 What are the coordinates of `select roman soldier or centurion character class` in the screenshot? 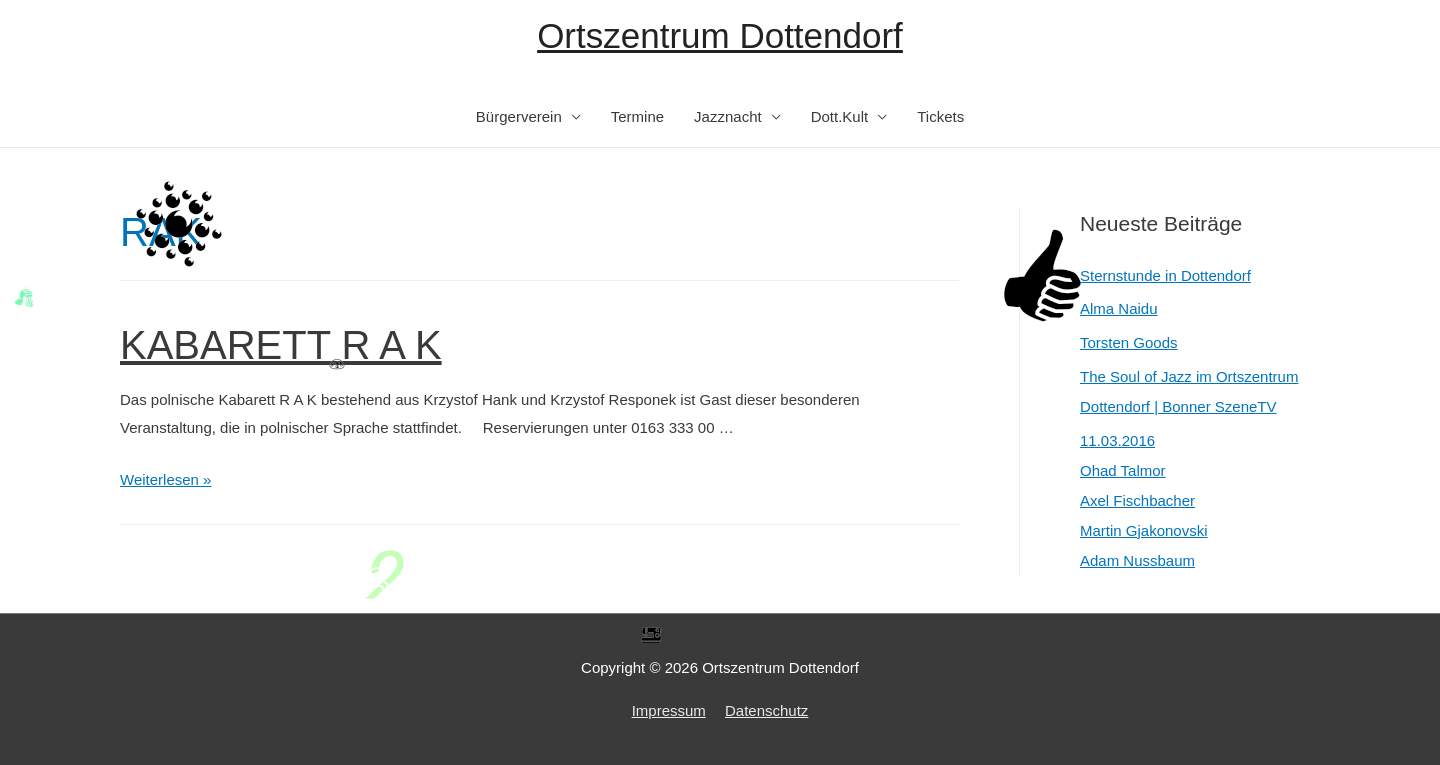 It's located at (24, 297).